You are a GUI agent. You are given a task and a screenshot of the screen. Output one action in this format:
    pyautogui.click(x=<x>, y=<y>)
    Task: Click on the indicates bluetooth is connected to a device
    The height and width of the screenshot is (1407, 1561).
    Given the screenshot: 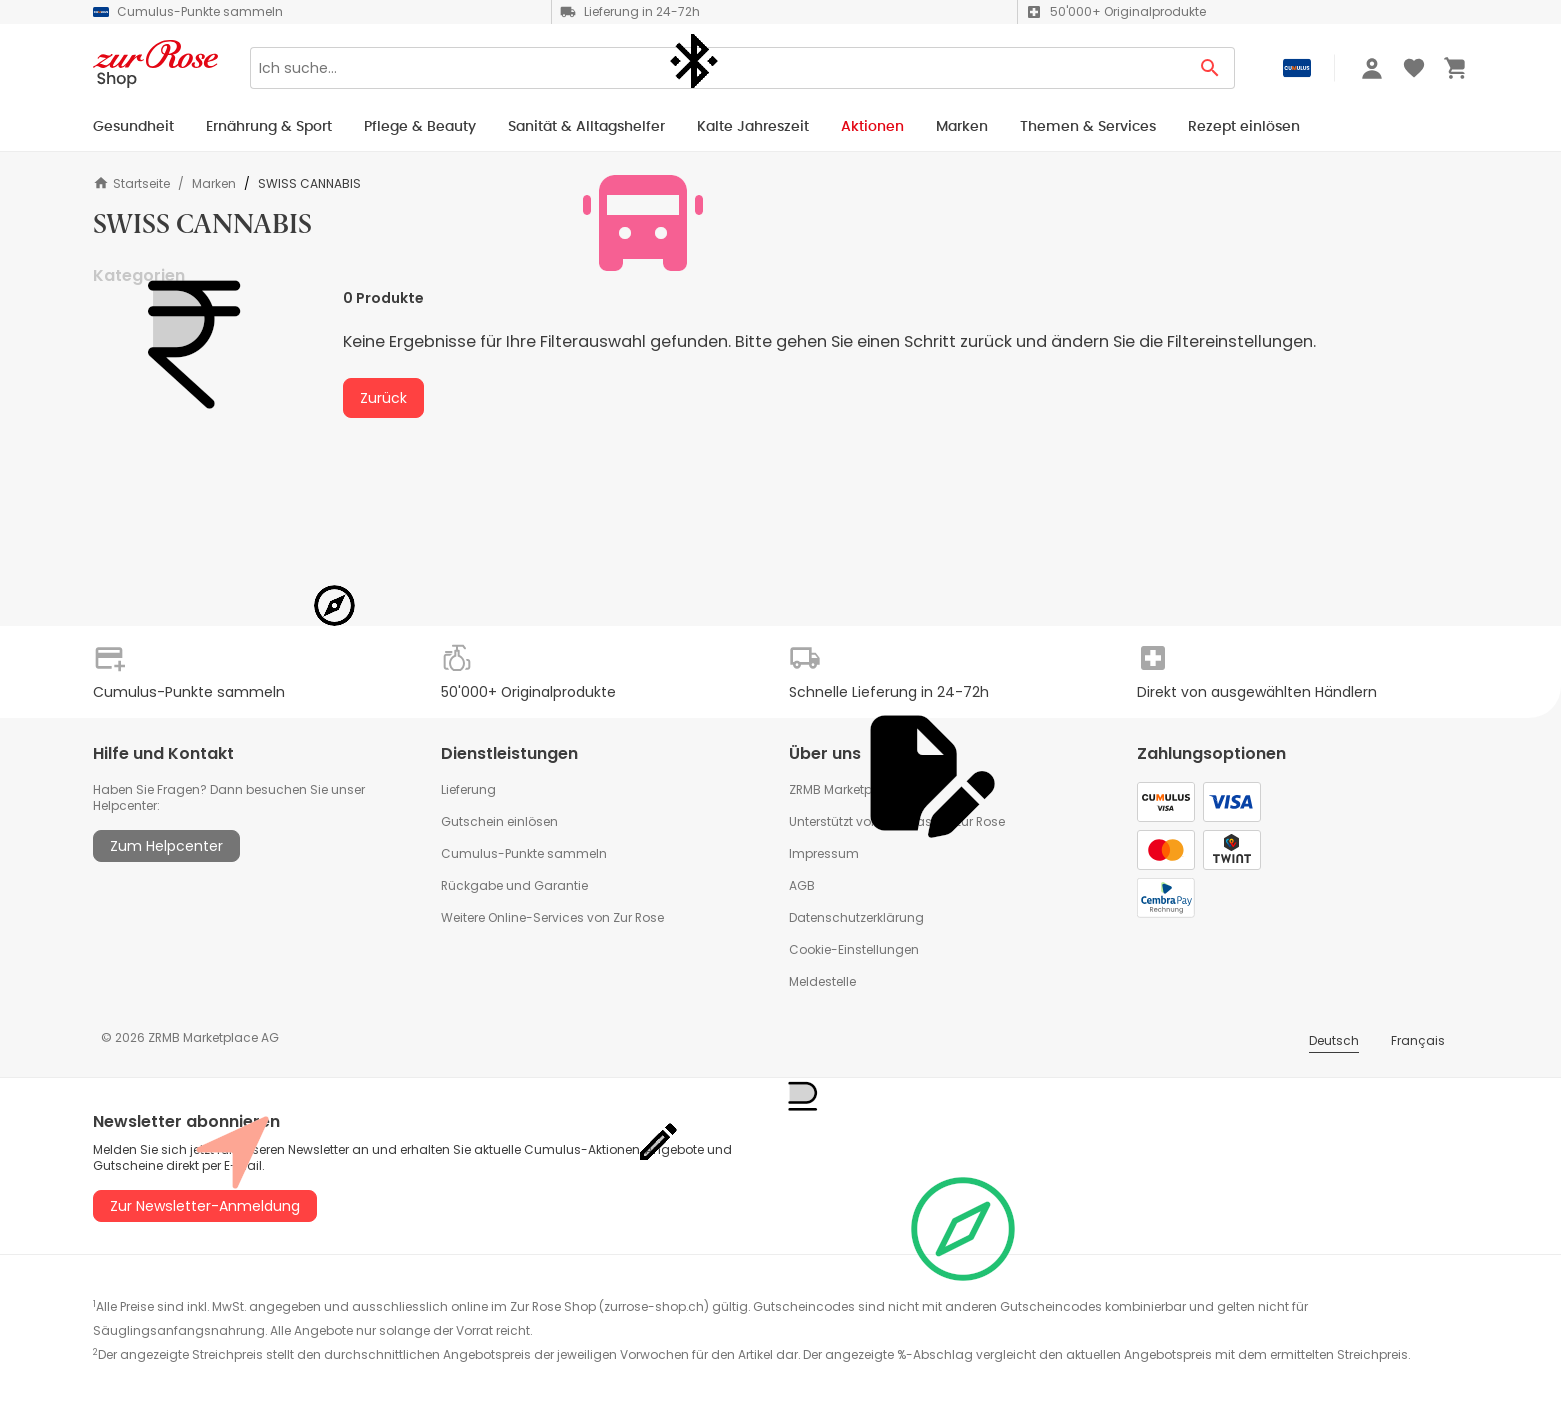 What is the action you would take?
    pyautogui.click(x=694, y=61)
    